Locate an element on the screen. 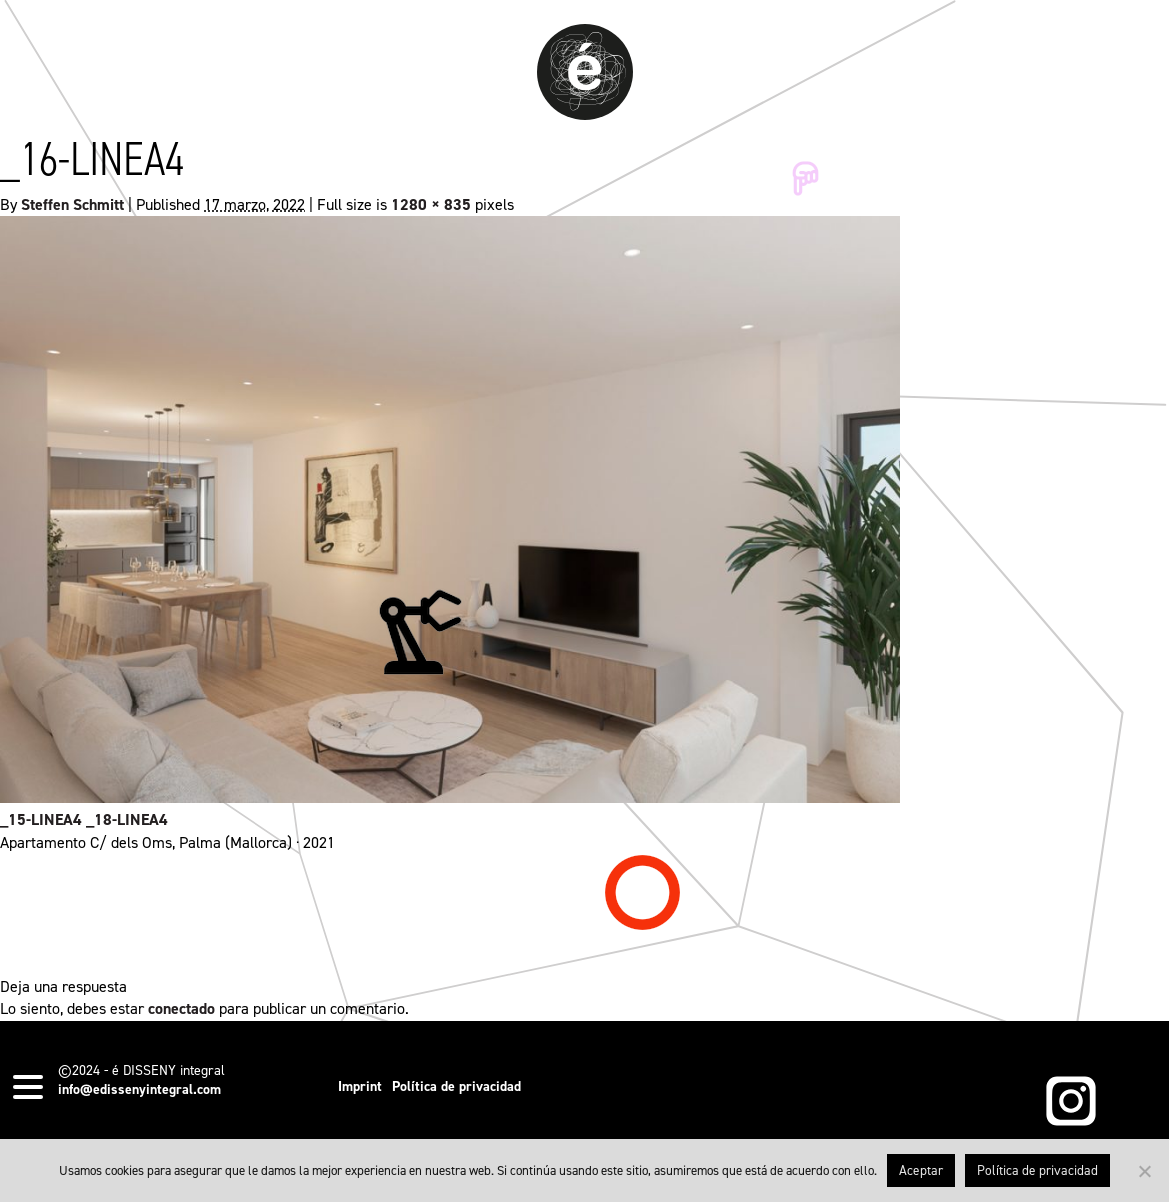 This screenshot has height=1202, width=1169. access manufacturing or industrial settings is located at coordinates (420, 633).